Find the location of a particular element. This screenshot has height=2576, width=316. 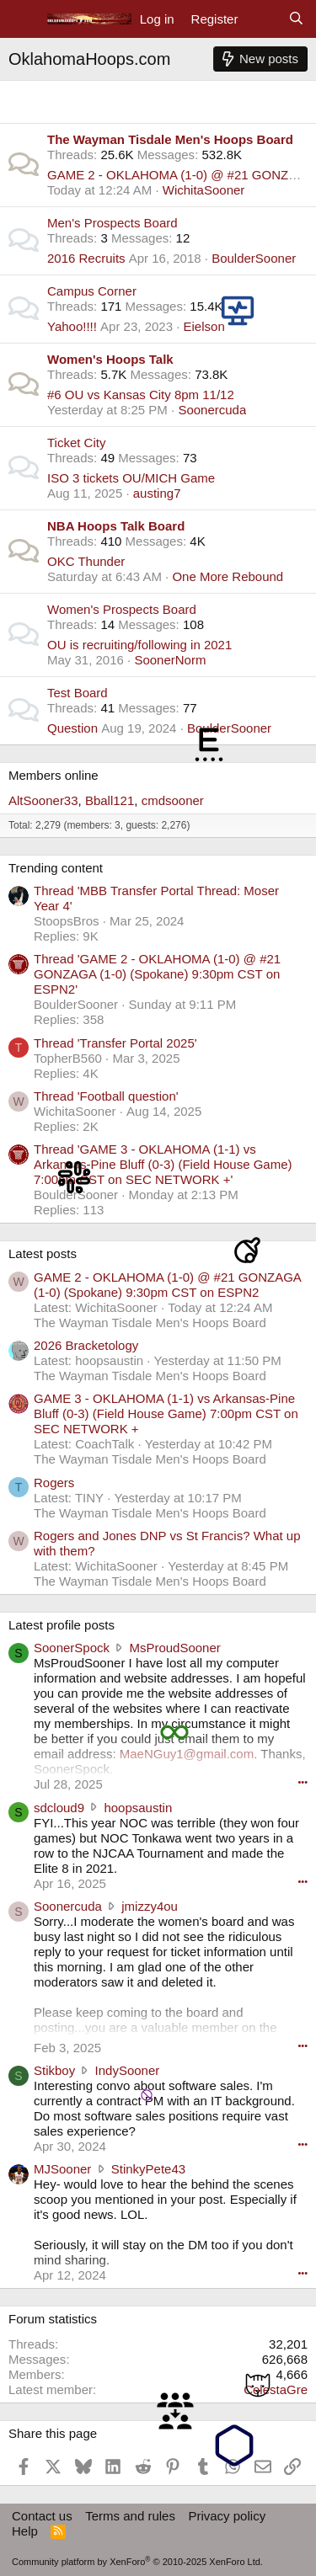

indicates unlimited or infinite content is located at coordinates (174, 1732).